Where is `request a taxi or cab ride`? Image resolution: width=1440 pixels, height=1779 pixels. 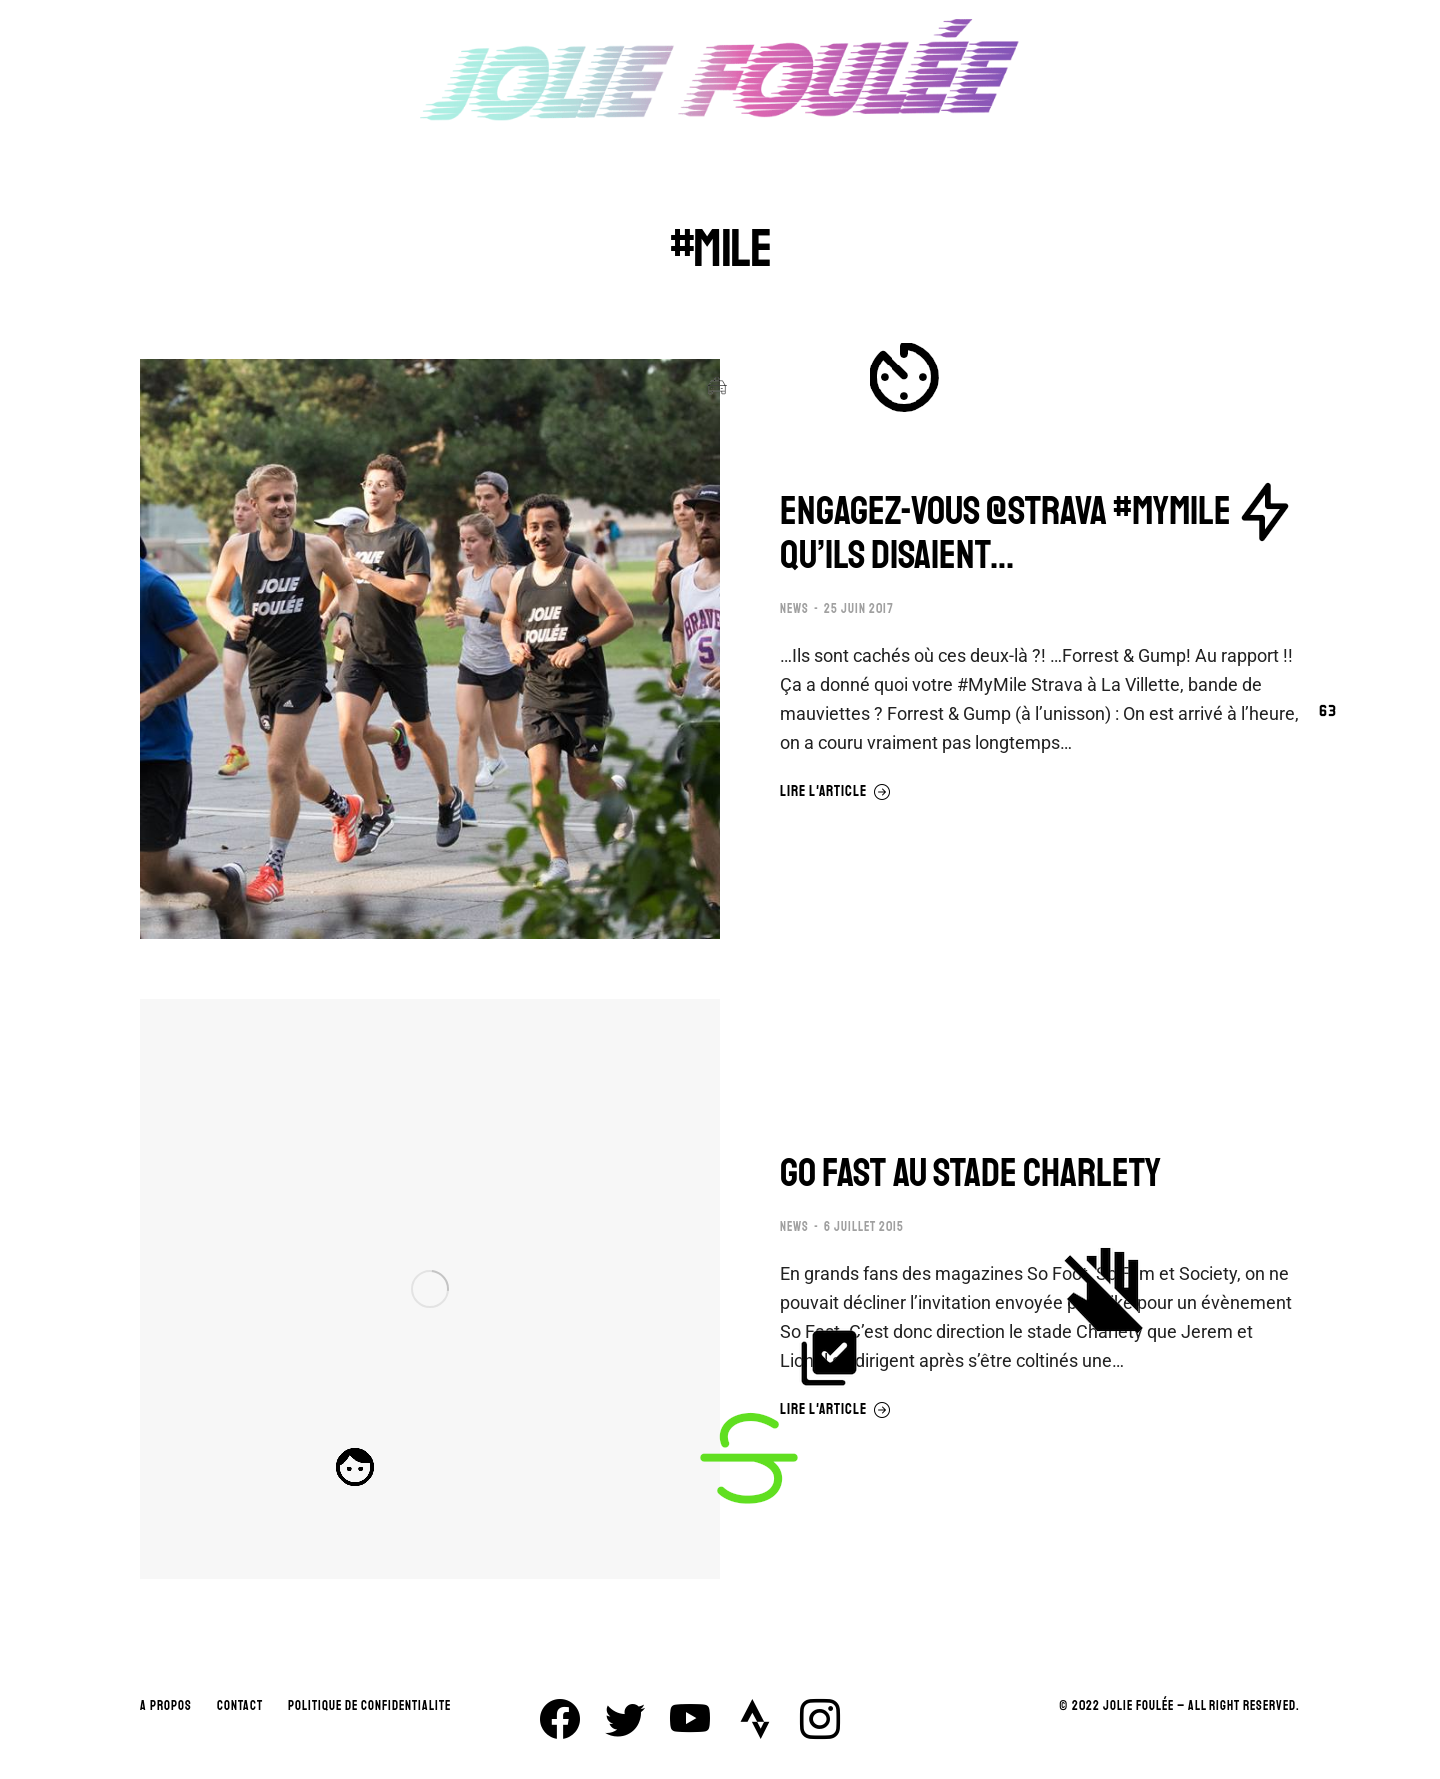 request a taxi or cab ride is located at coordinates (717, 387).